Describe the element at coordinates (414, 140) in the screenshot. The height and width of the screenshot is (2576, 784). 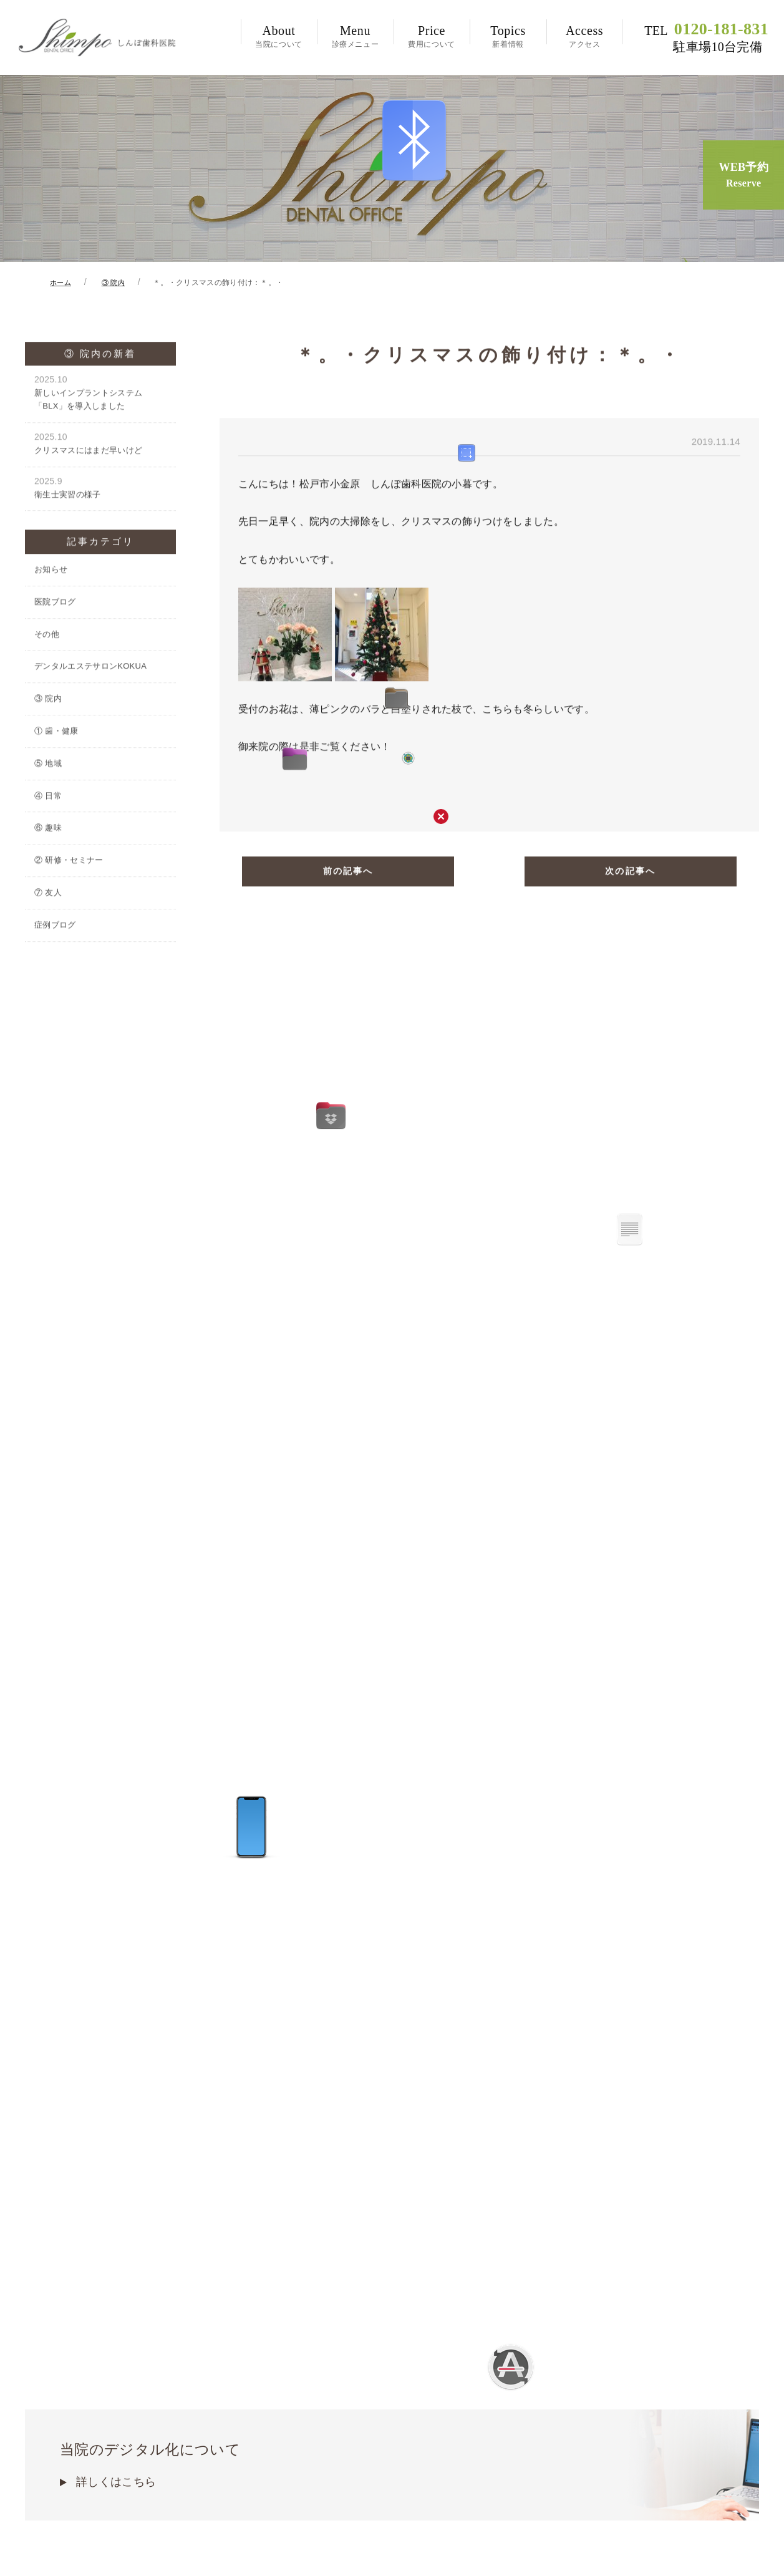
I see `indicates bluetooth is active and connected` at that location.